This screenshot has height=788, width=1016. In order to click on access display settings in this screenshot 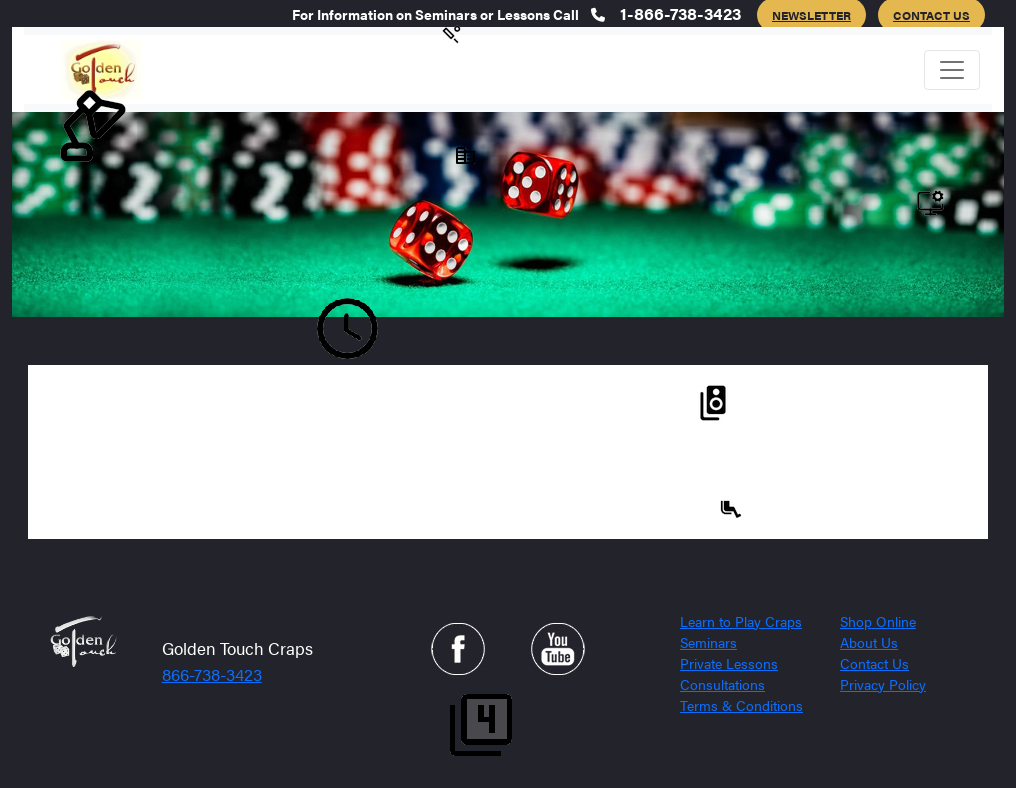, I will do `click(930, 203)`.